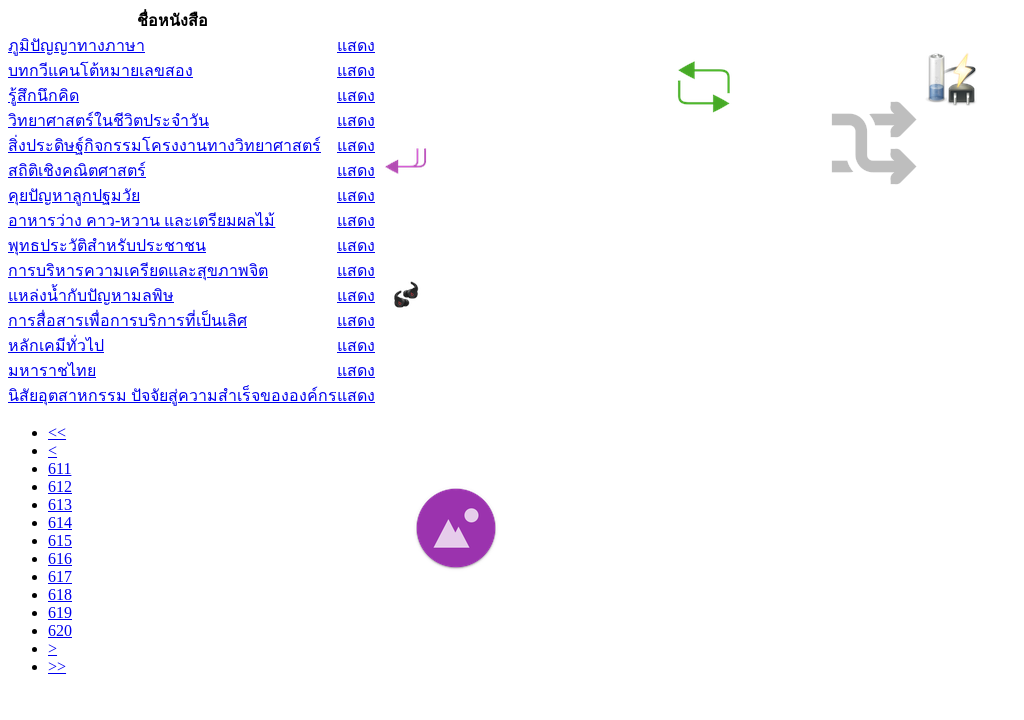 This screenshot has width=1024, height=720. What do you see at coordinates (456, 528) in the screenshot?
I see `indicates a photo or image file` at bounding box center [456, 528].